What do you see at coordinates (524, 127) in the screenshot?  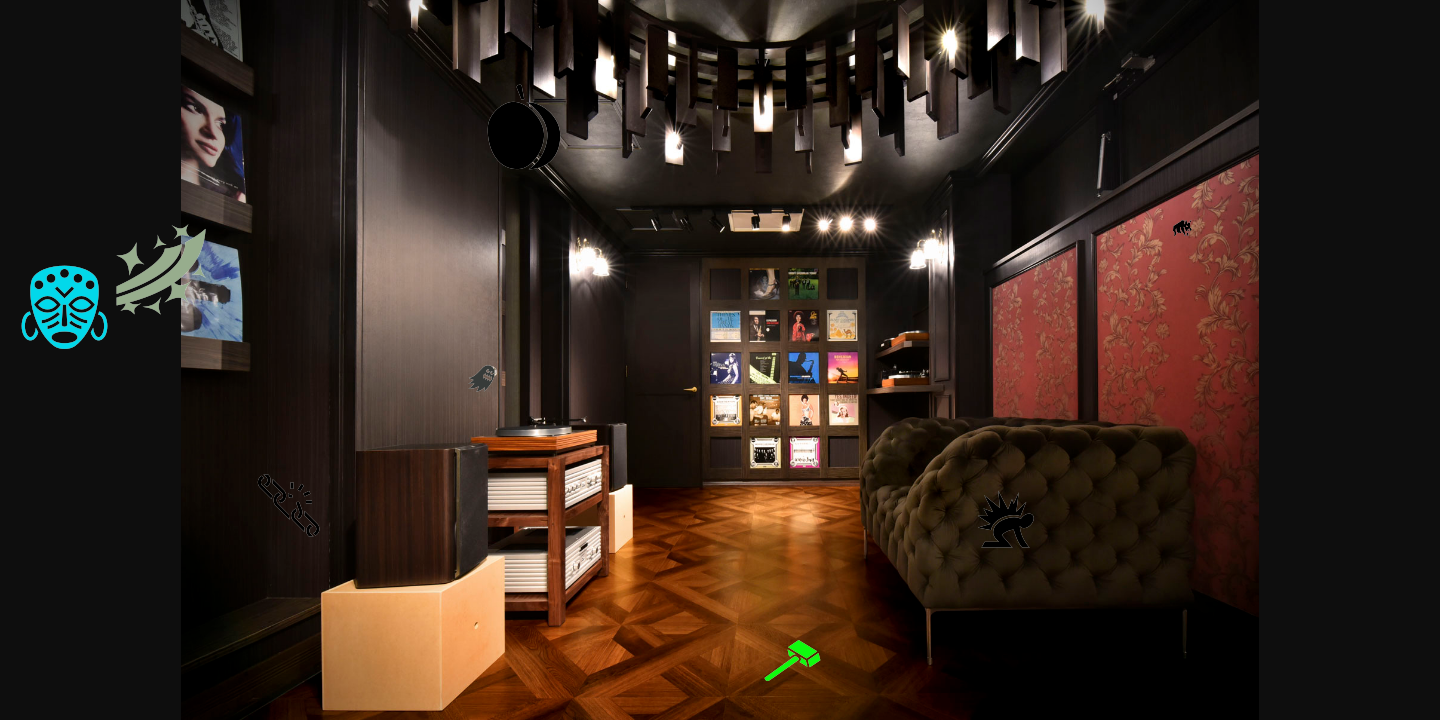 I see `select peach flavor or ingredient` at bounding box center [524, 127].